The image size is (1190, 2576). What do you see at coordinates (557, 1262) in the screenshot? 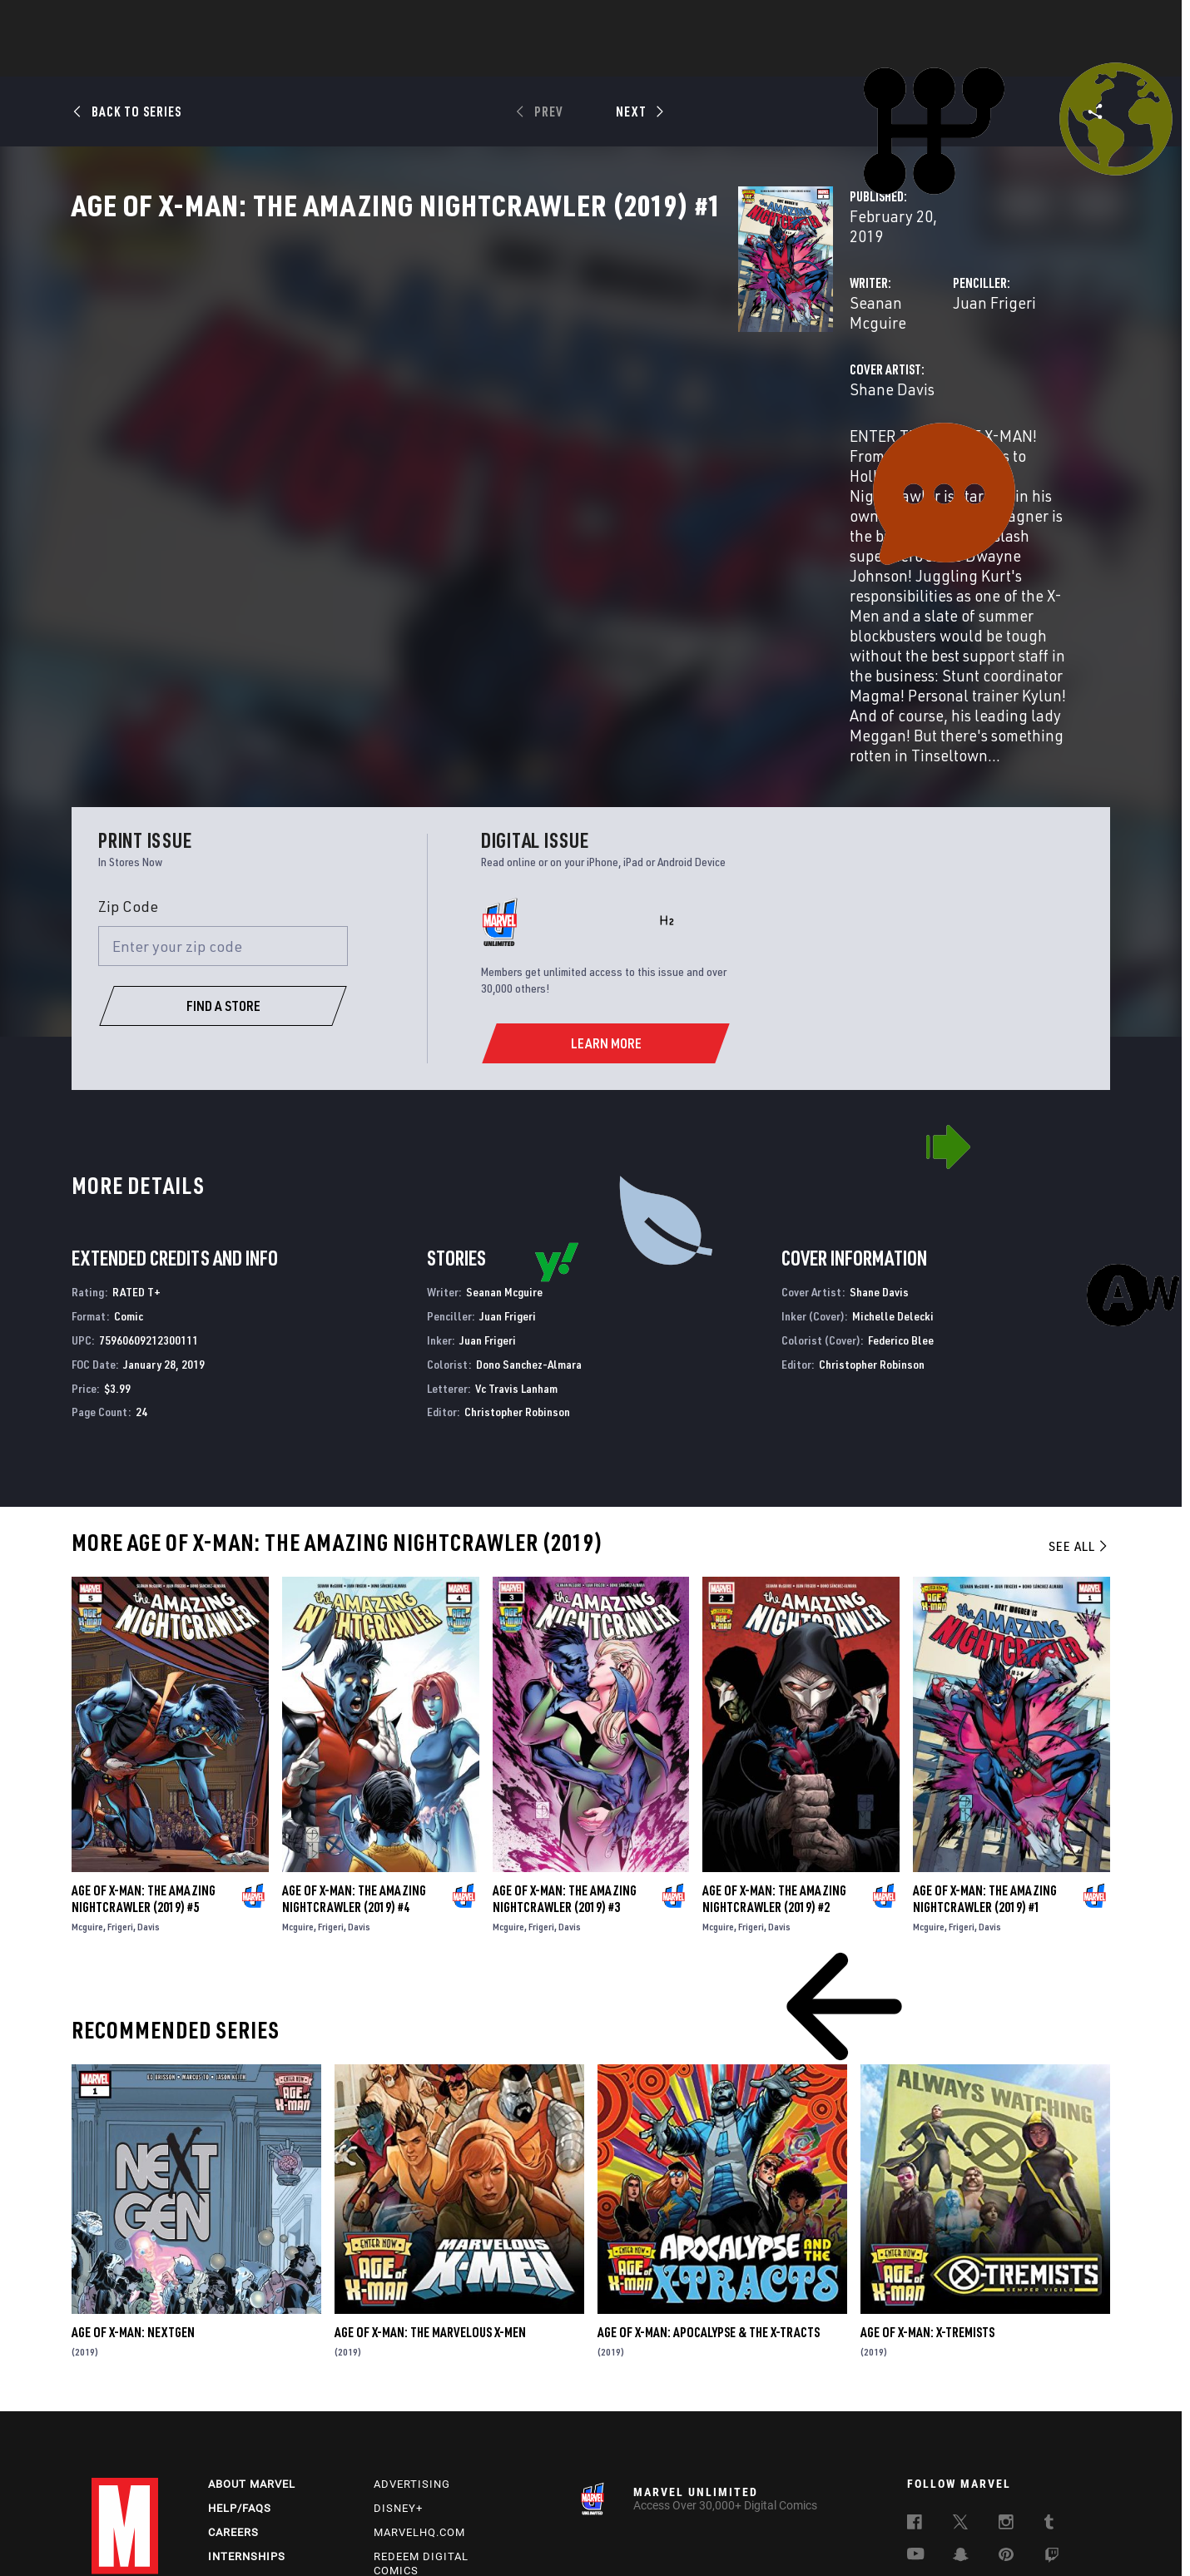
I see `open Yahoo app or website` at bounding box center [557, 1262].